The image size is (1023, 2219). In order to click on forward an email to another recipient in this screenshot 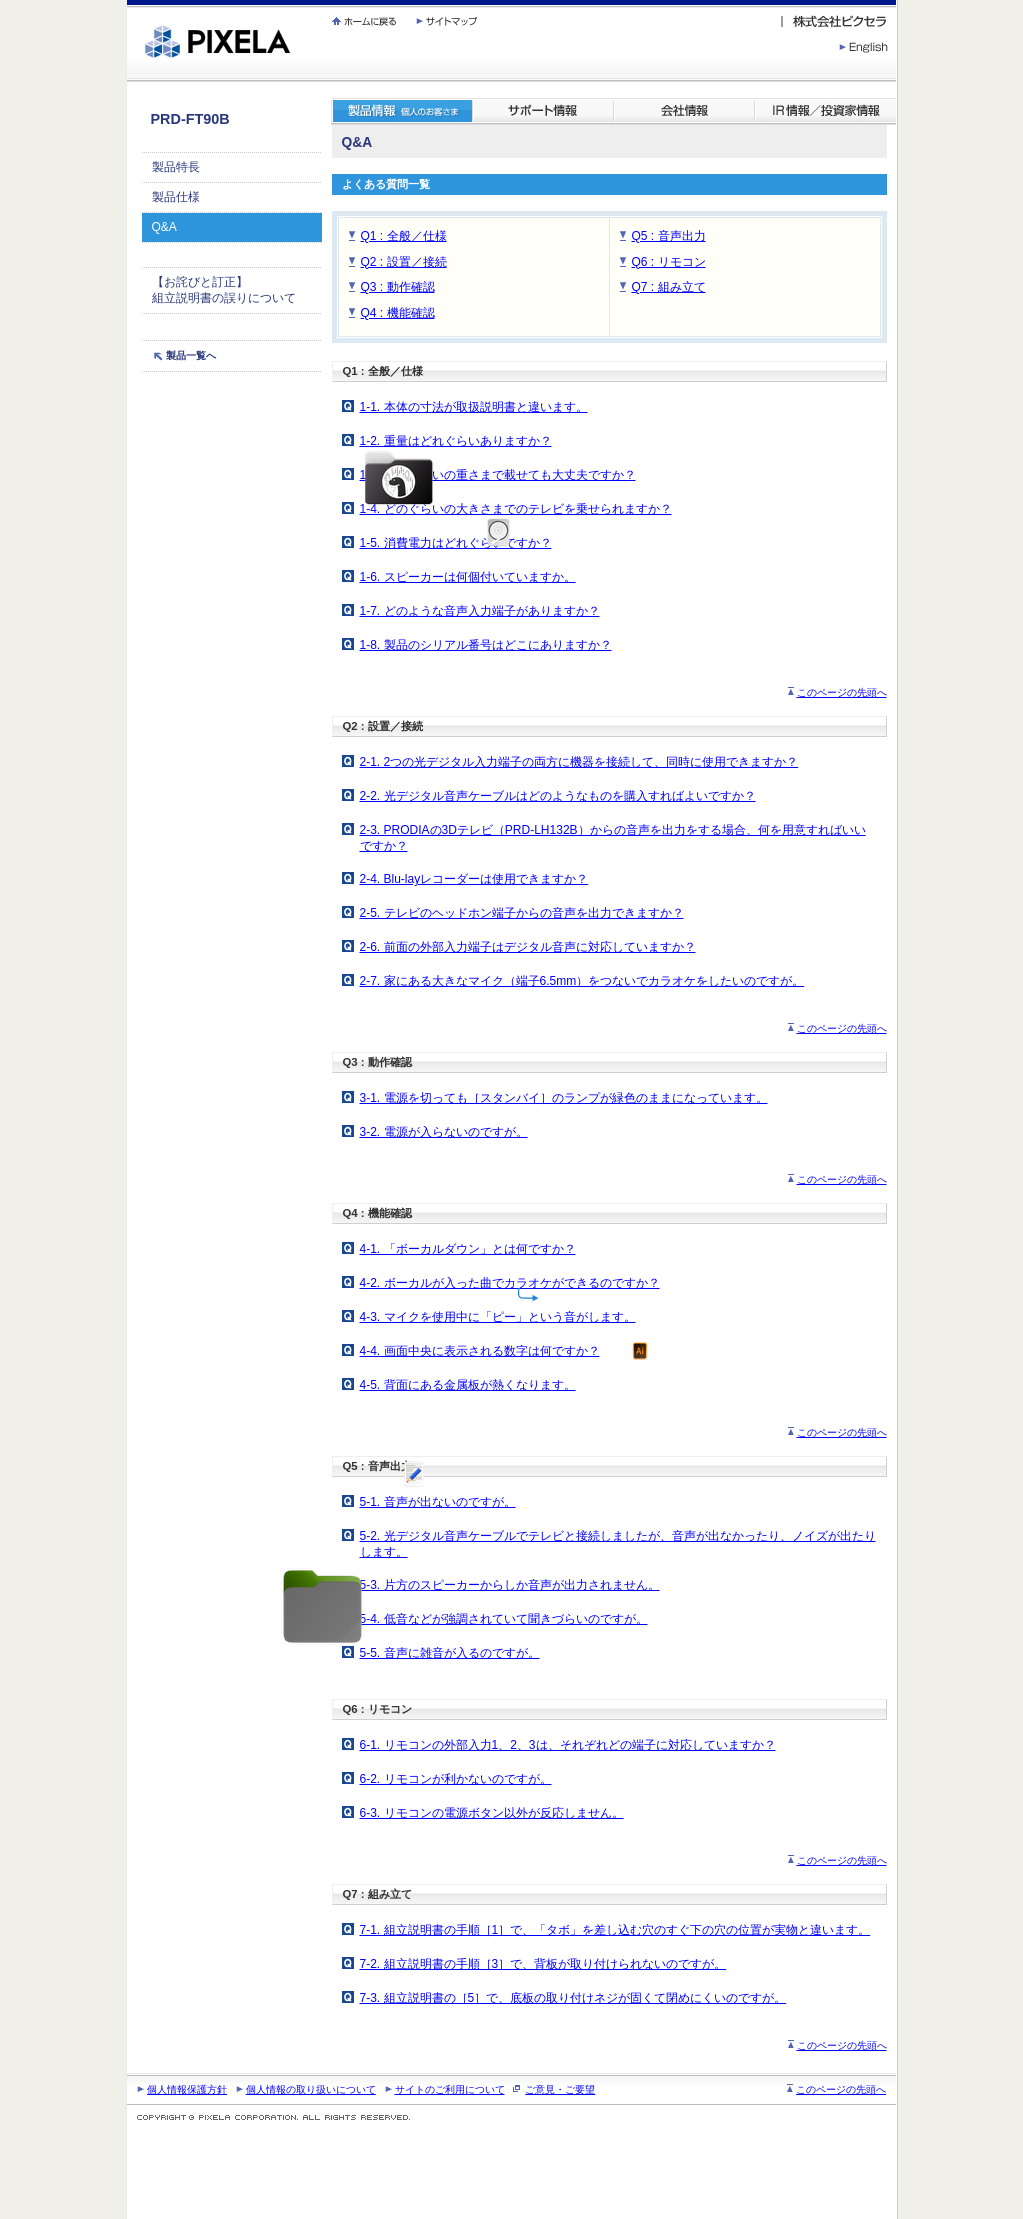, I will do `click(528, 1293)`.